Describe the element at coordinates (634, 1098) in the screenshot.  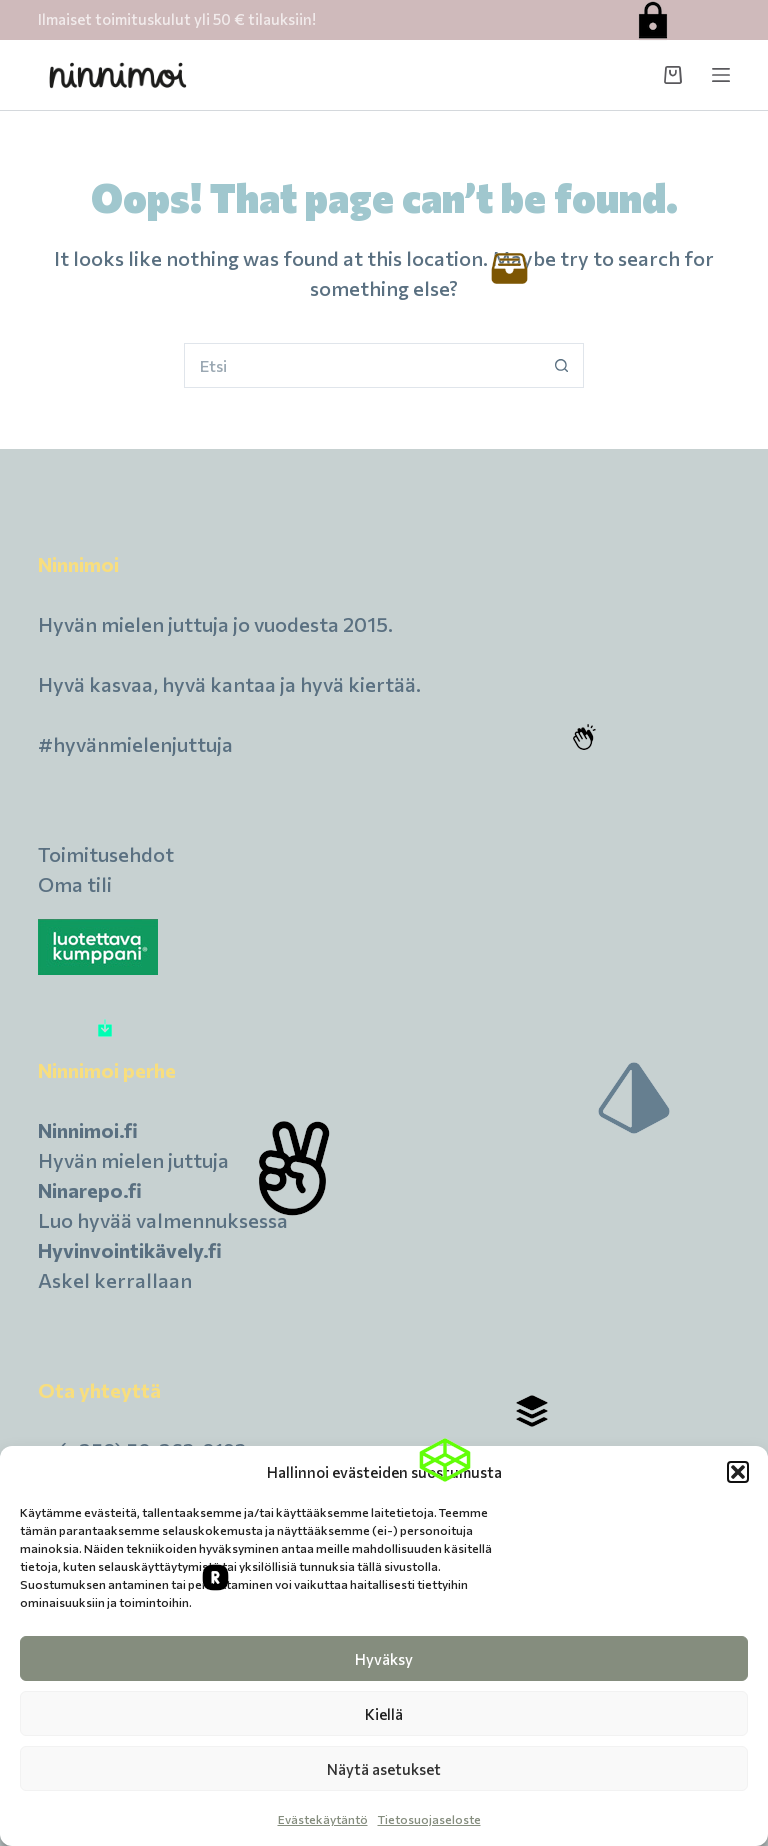
I see `access color or light spectrum settings` at that location.